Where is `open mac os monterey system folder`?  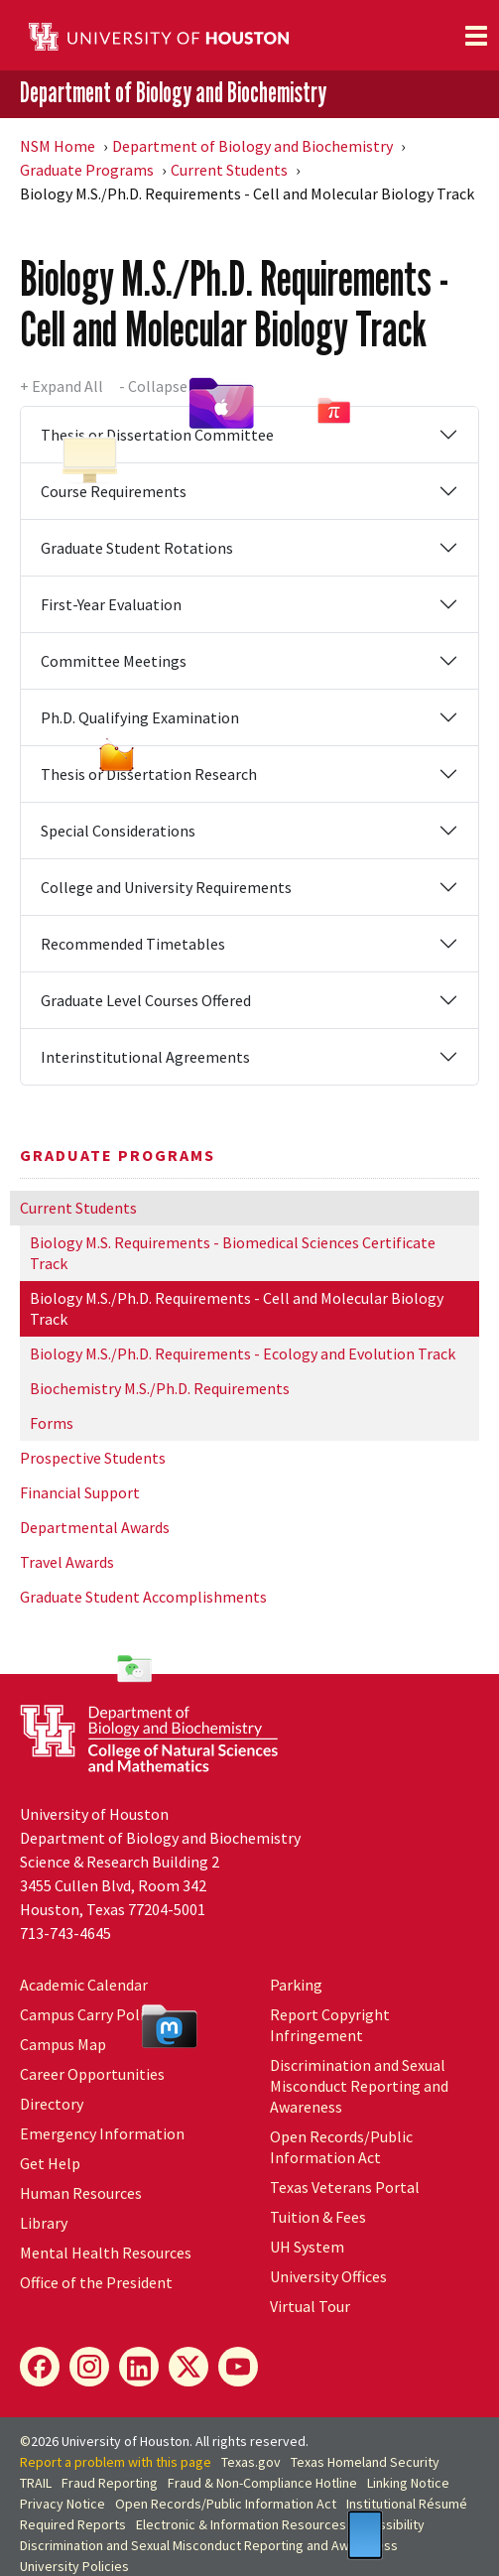 open mac os monterey system folder is located at coordinates (221, 405).